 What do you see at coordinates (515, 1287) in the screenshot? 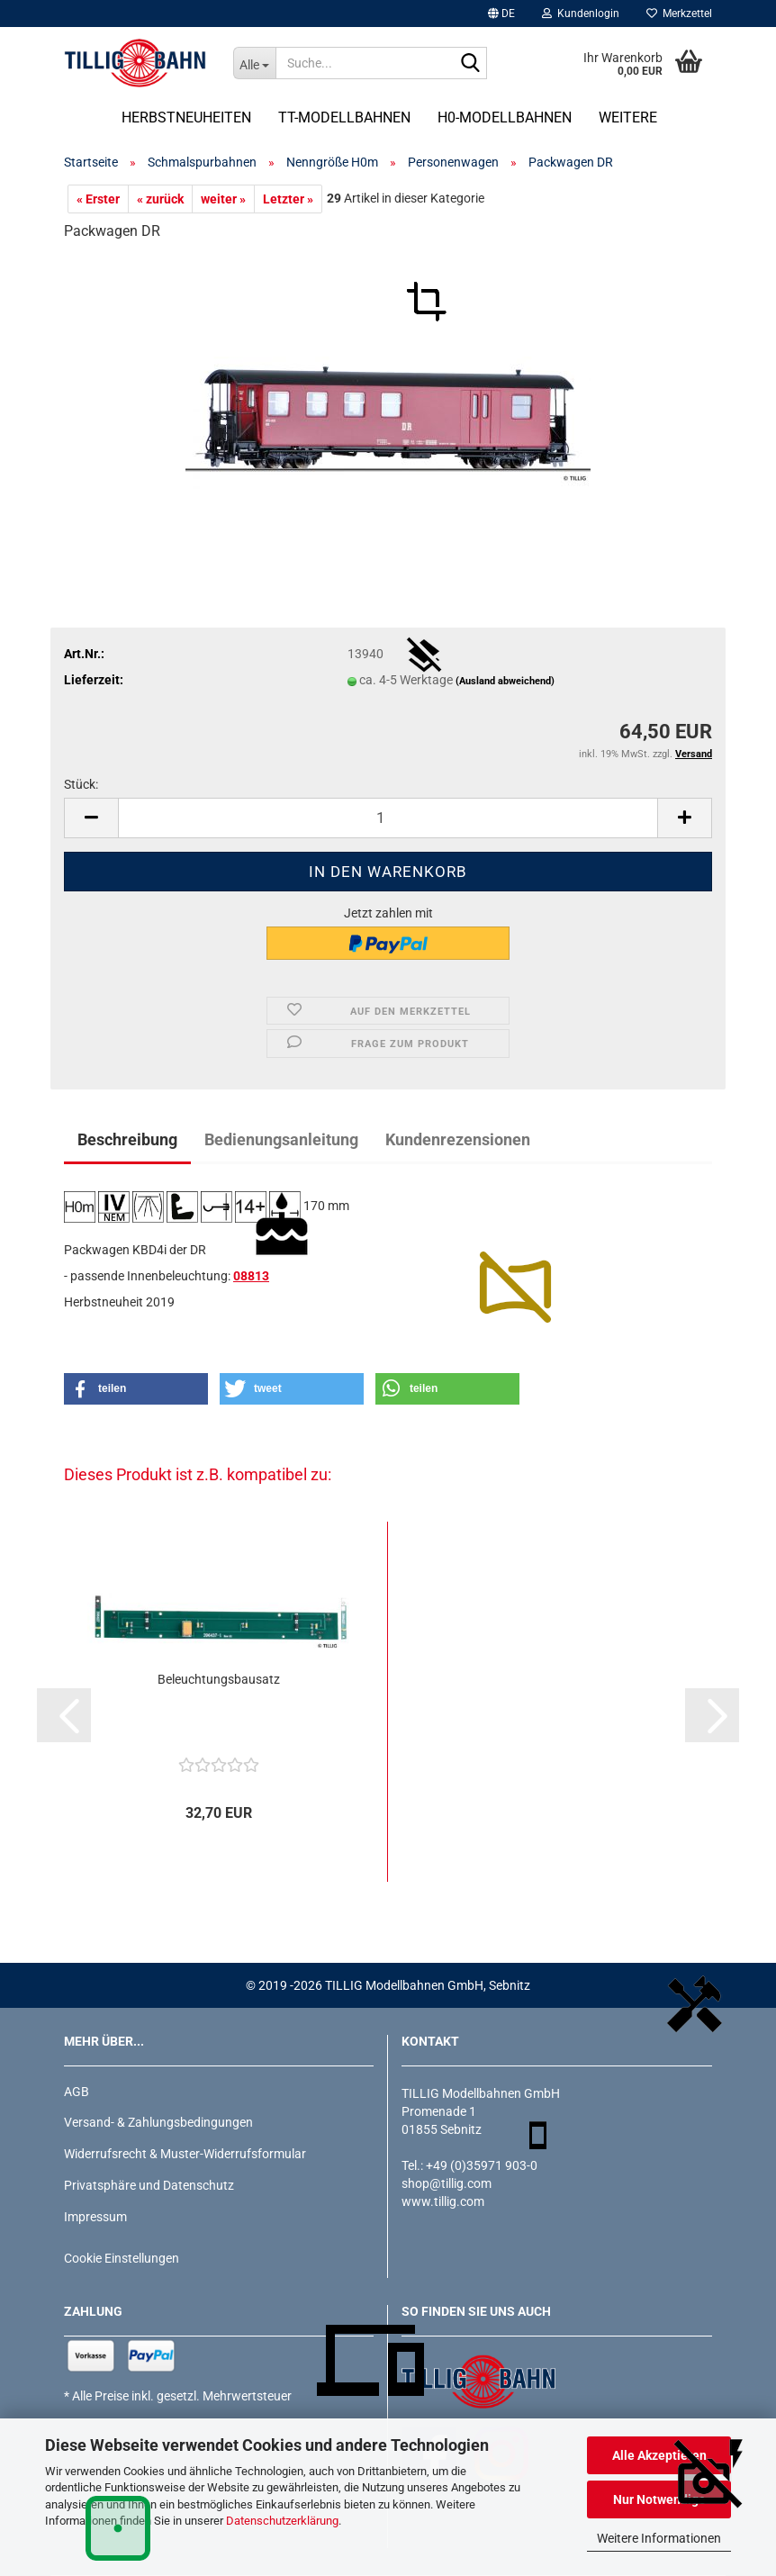
I see `disable horizontal panorama mode` at bounding box center [515, 1287].